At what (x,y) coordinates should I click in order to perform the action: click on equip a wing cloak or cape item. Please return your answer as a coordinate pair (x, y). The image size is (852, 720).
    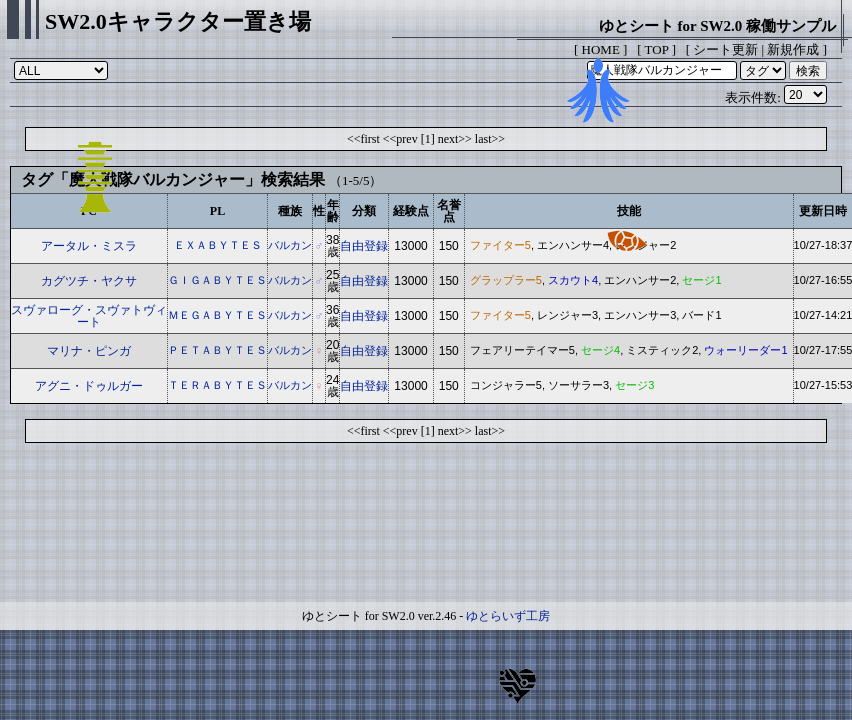
    Looking at the image, I should click on (598, 90).